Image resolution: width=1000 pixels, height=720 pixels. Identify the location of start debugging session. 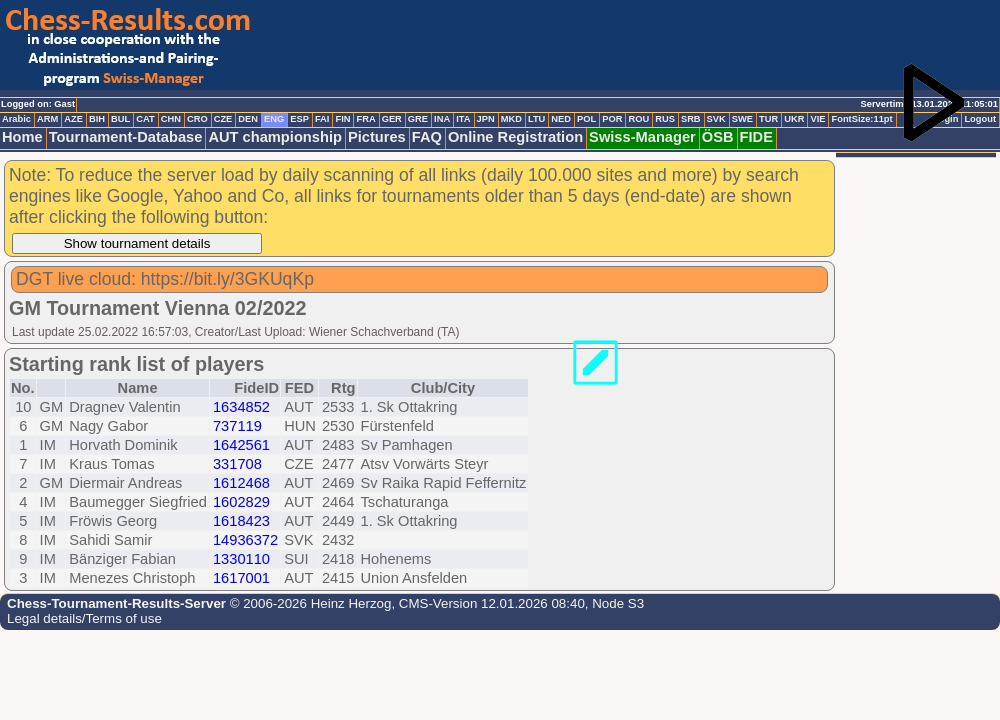
(928, 100).